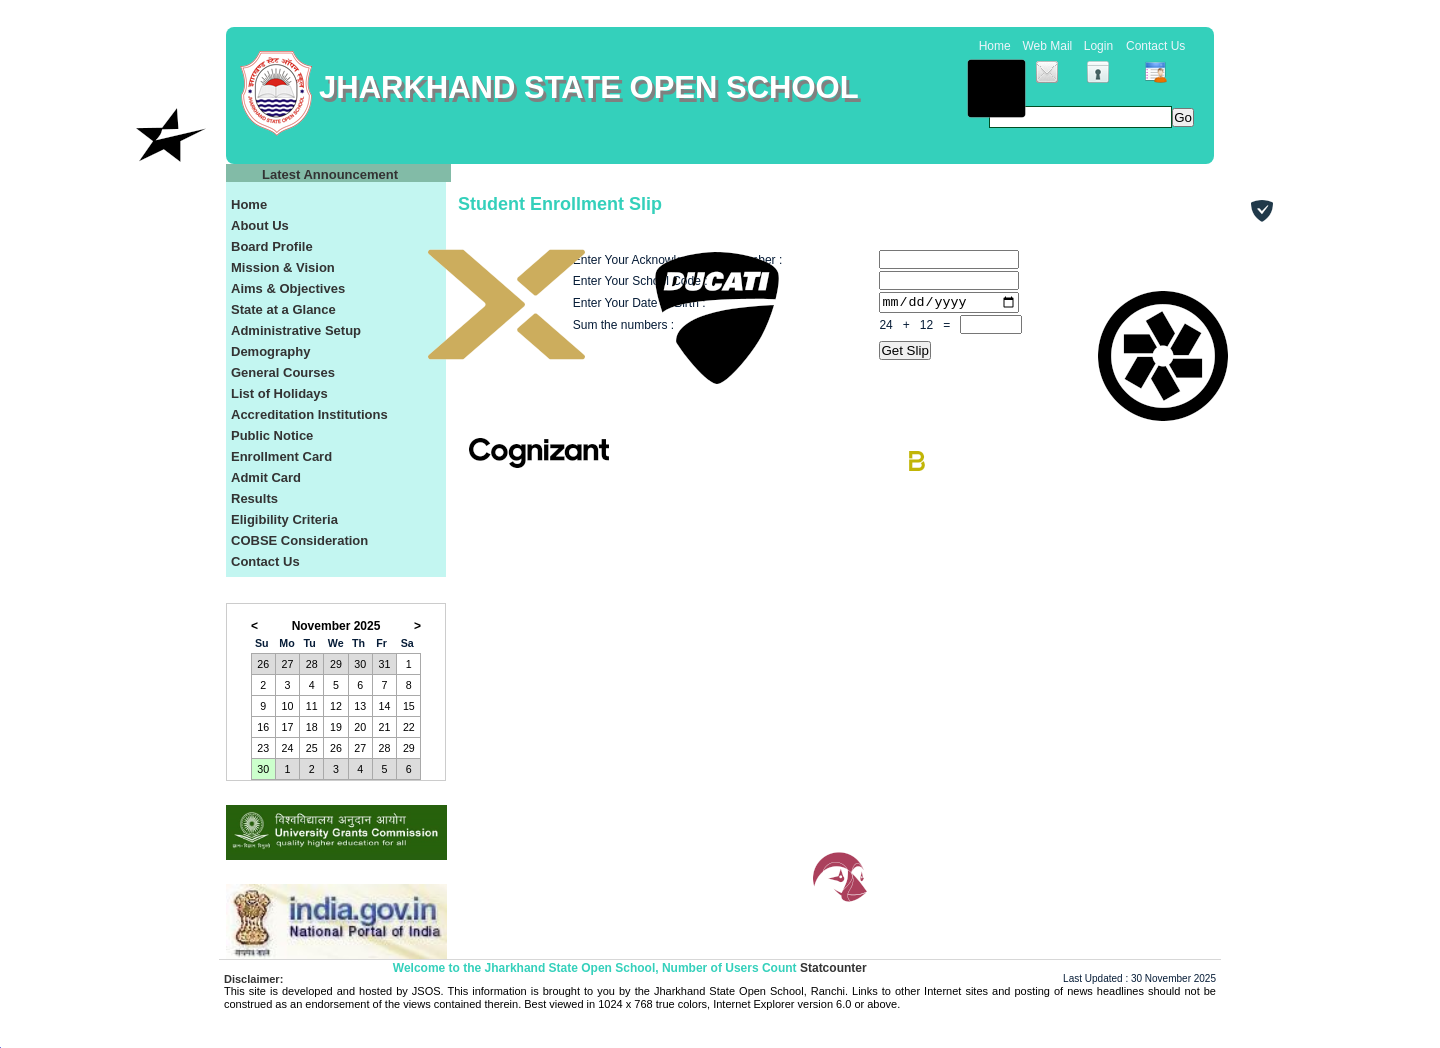  Describe the element at coordinates (539, 453) in the screenshot. I see `link to Cognizant services or website` at that location.